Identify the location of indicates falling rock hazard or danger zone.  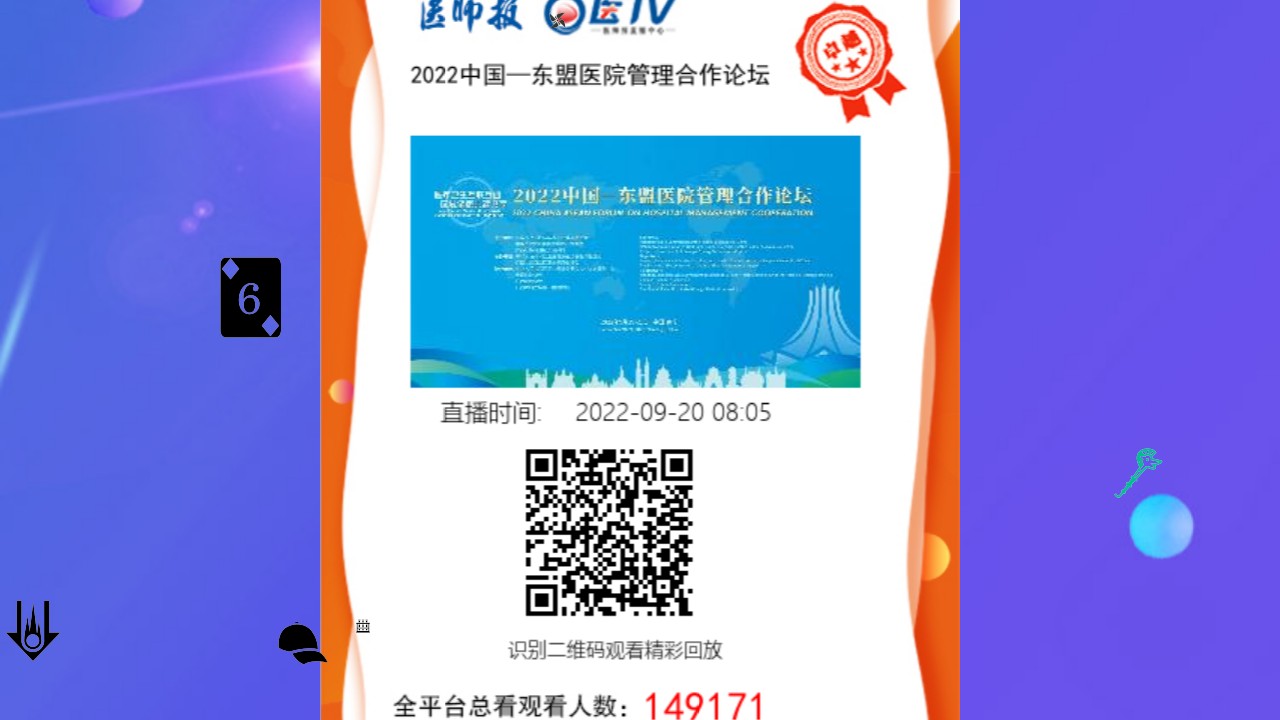
(33, 631).